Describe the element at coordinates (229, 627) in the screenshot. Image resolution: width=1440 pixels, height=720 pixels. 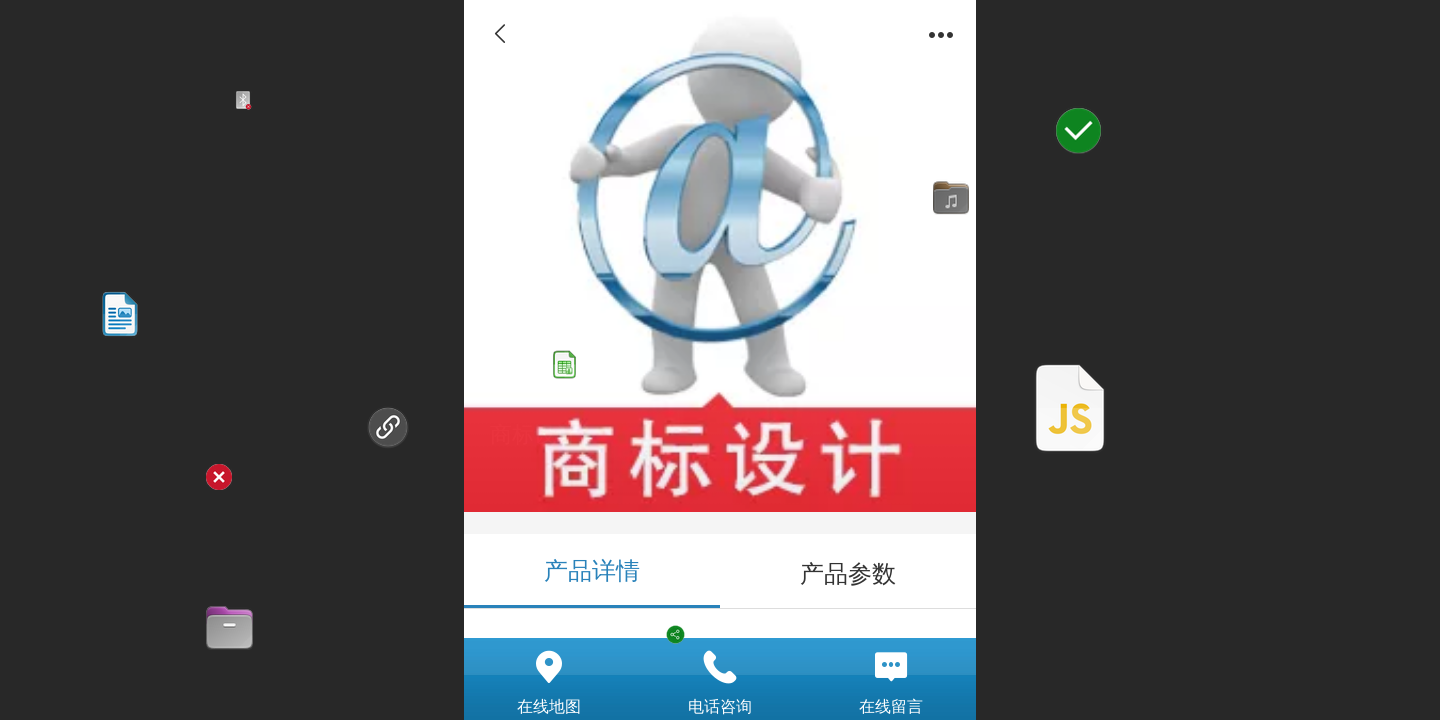
I see `open the file manager` at that location.